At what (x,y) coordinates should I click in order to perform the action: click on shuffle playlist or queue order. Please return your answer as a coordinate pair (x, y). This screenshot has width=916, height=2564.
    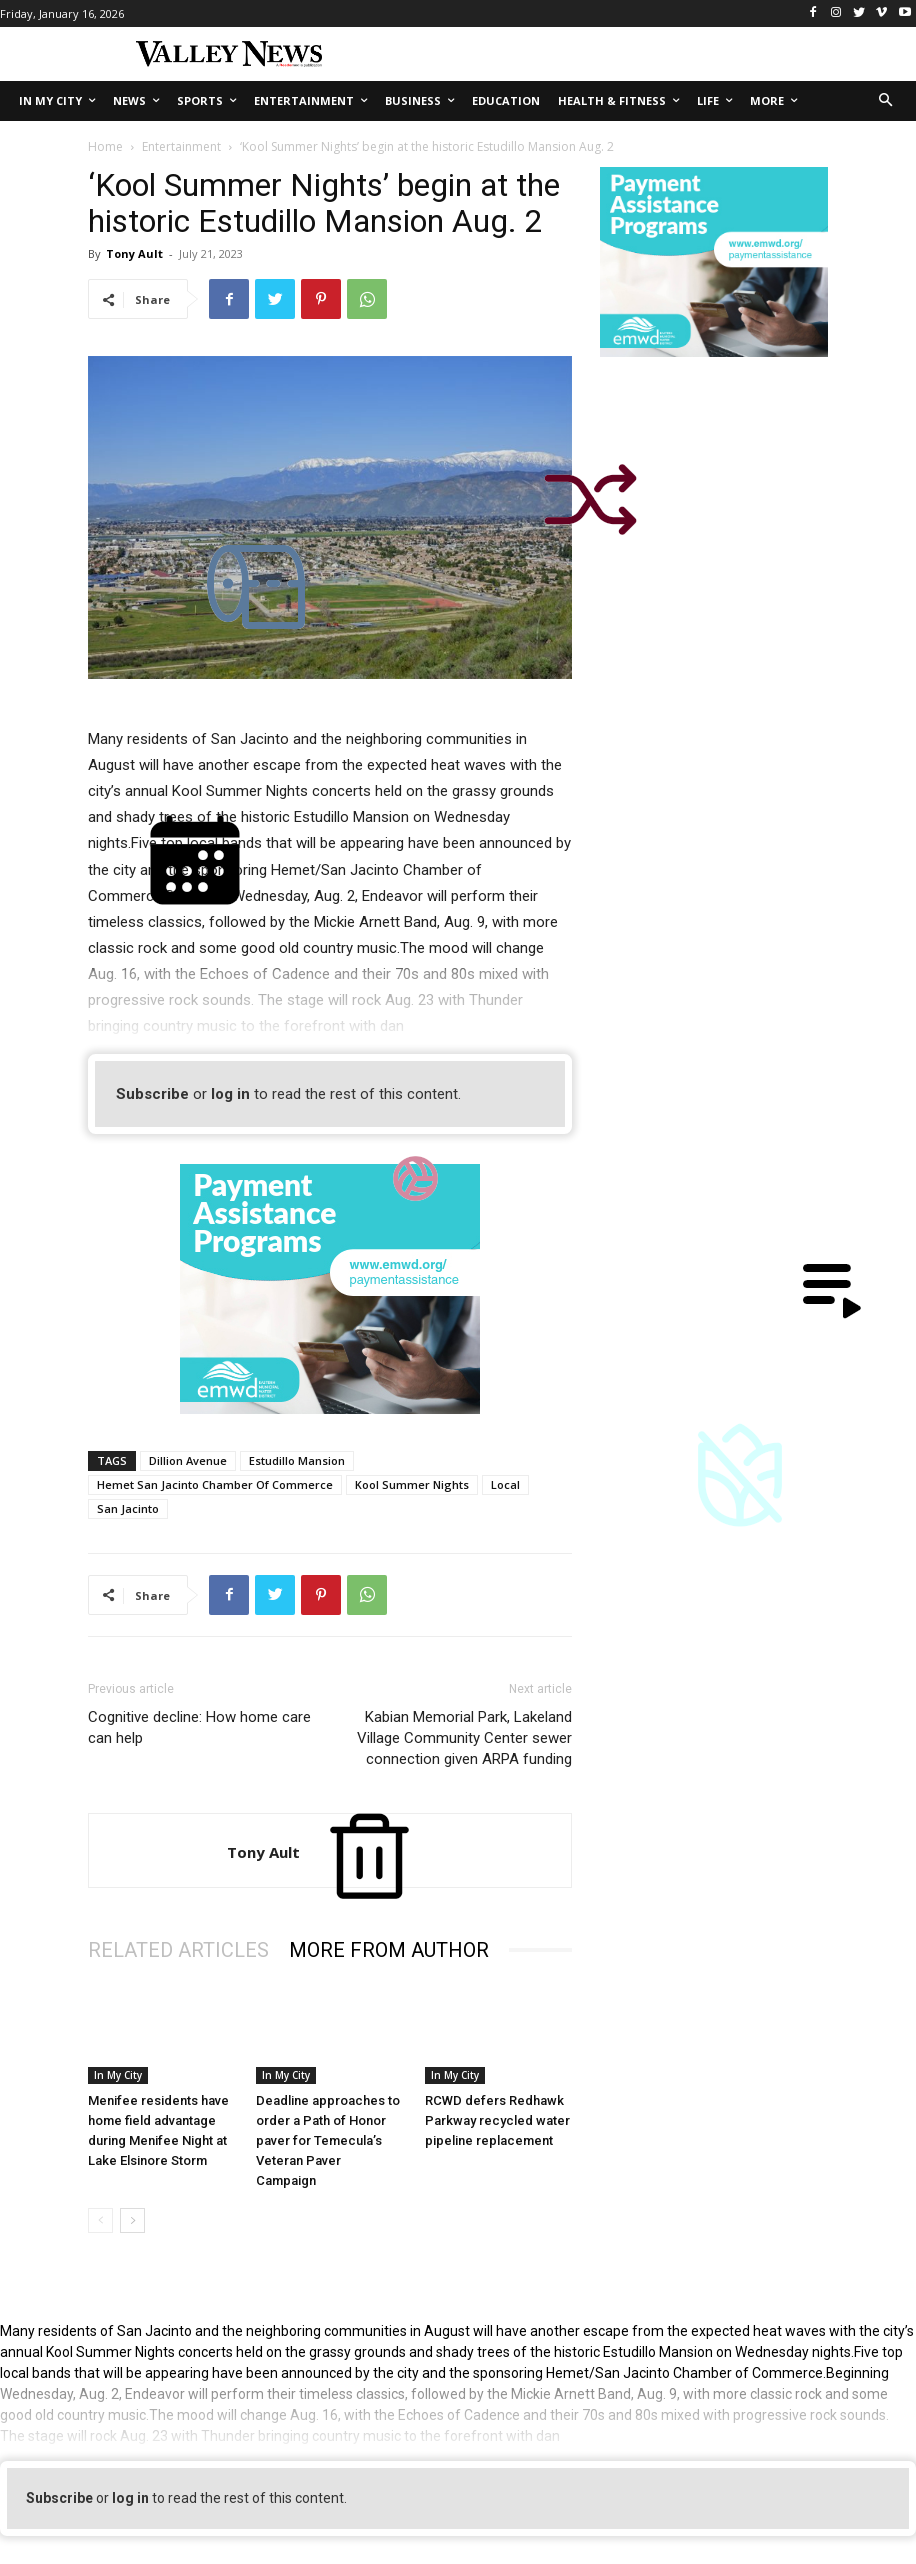
    Looking at the image, I should click on (590, 499).